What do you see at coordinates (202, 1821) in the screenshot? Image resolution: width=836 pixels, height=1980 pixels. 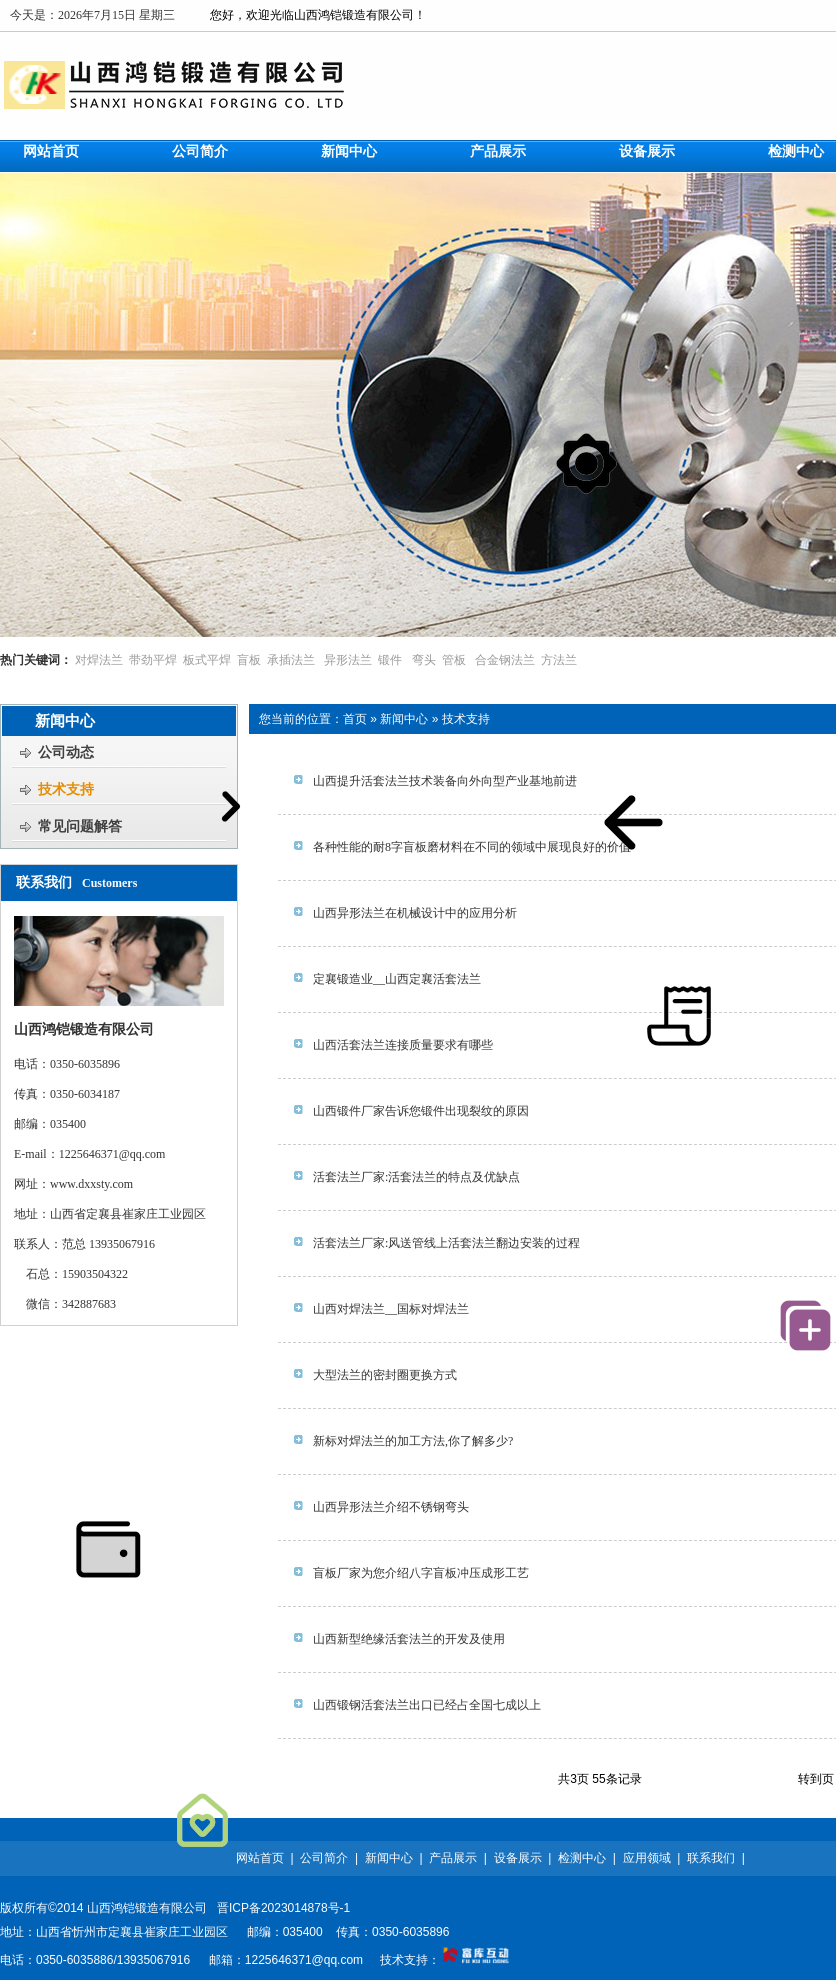 I see `access your favorite or loved home` at bounding box center [202, 1821].